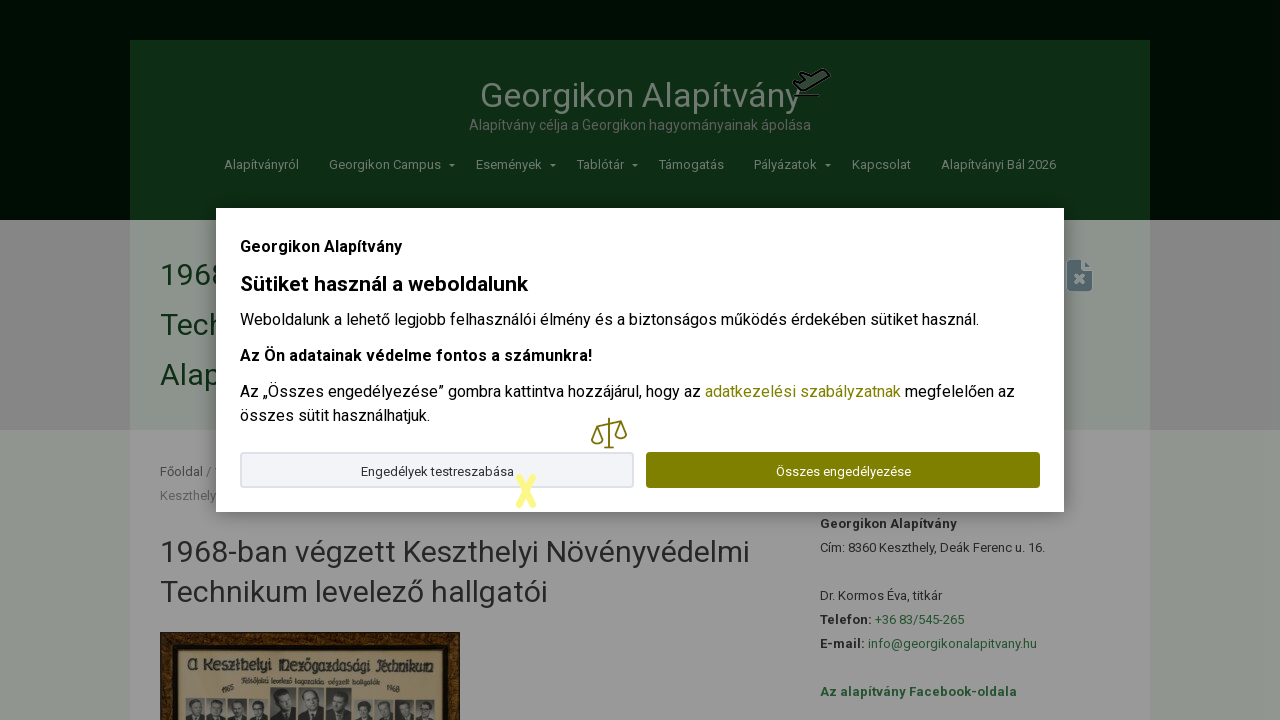  Describe the element at coordinates (1079, 275) in the screenshot. I see `delete or remove a file` at that location.